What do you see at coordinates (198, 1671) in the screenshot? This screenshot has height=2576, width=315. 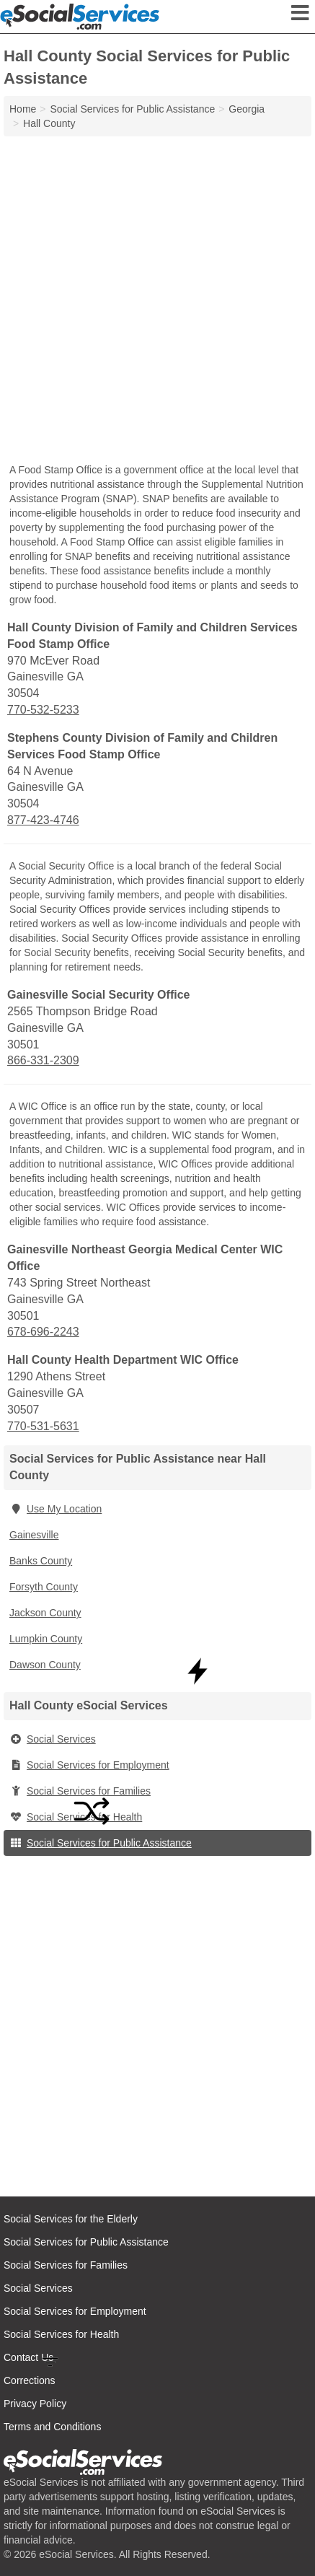 I see `toggle camera flash on or off` at bounding box center [198, 1671].